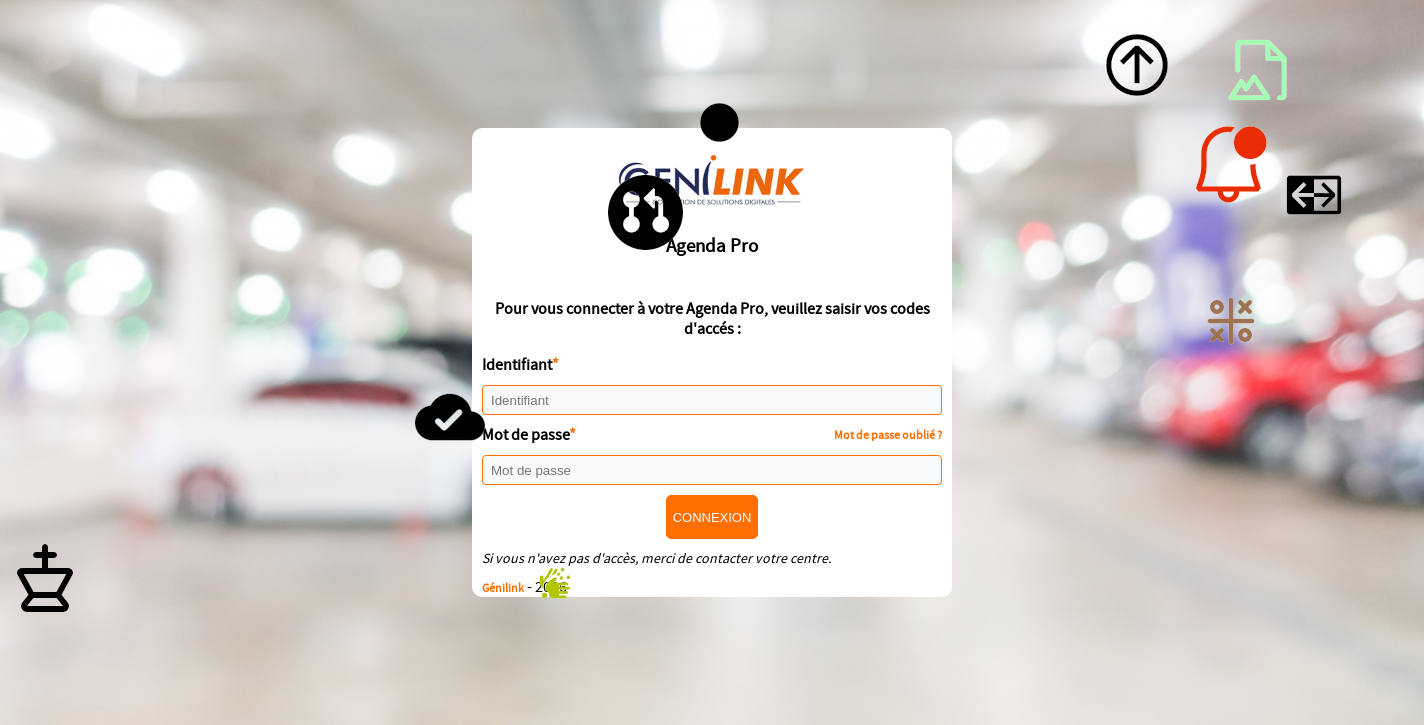 The width and height of the screenshot is (1424, 725). What do you see at coordinates (555, 583) in the screenshot?
I see `wash hands reminder or hygiene indicator` at bounding box center [555, 583].